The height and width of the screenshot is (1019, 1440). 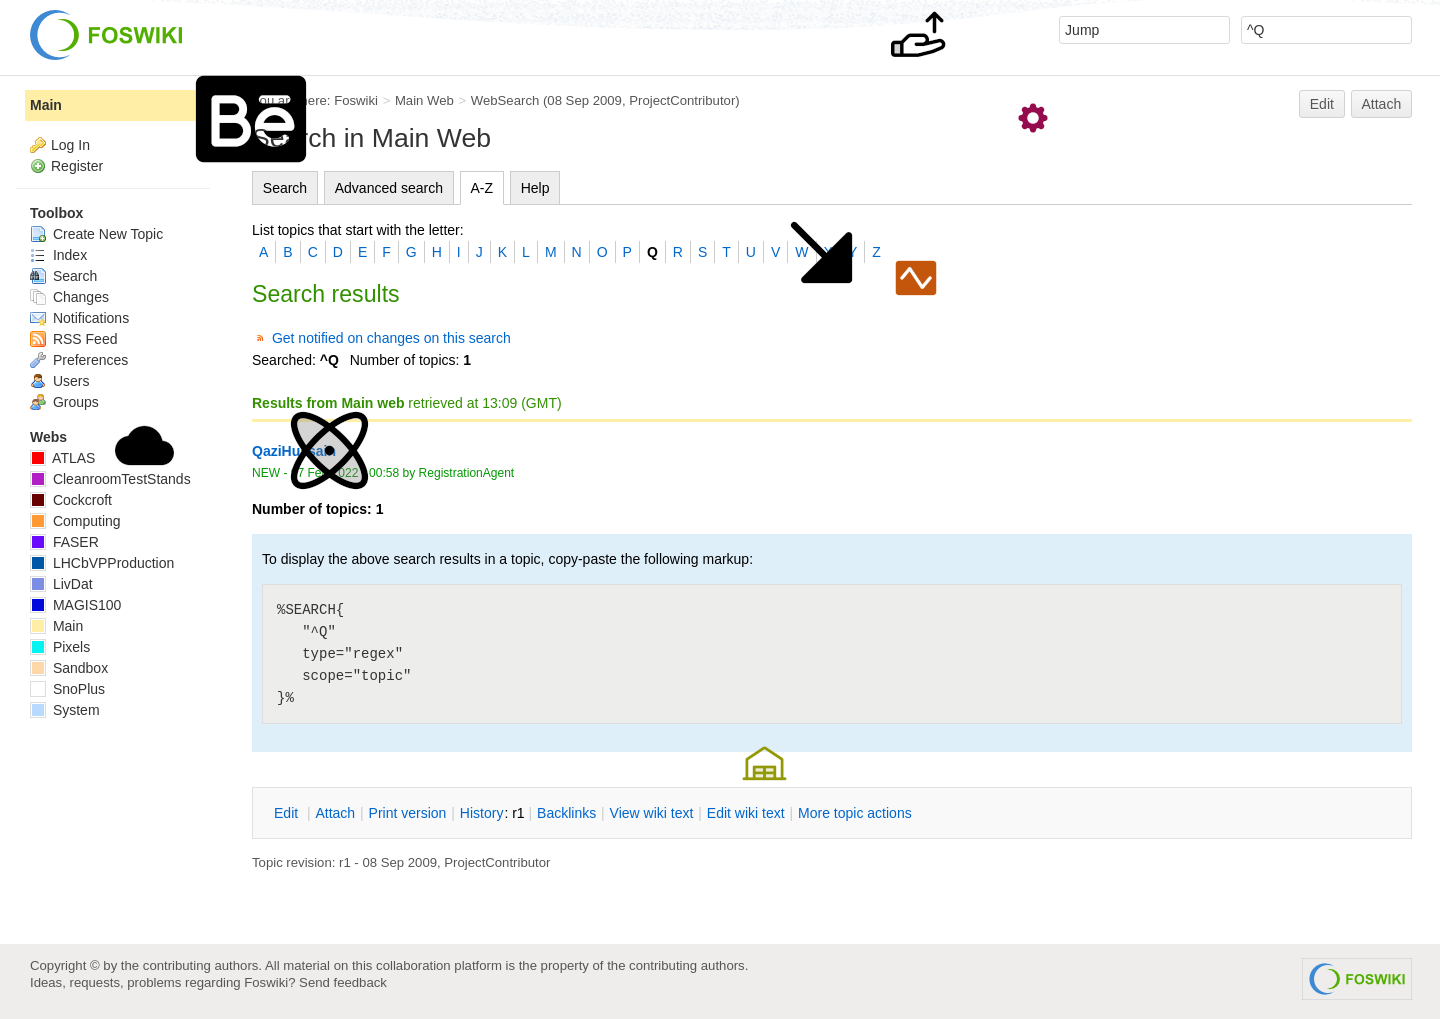 What do you see at coordinates (821, 252) in the screenshot?
I see `navigate to the bottom-right corner` at bounding box center [821, 252].